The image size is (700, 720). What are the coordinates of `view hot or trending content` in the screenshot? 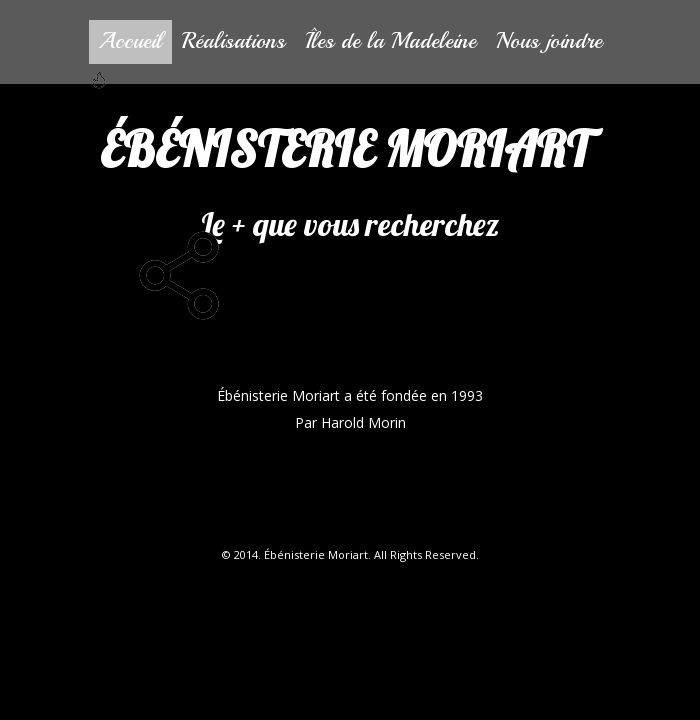 It's located at (99, 80).